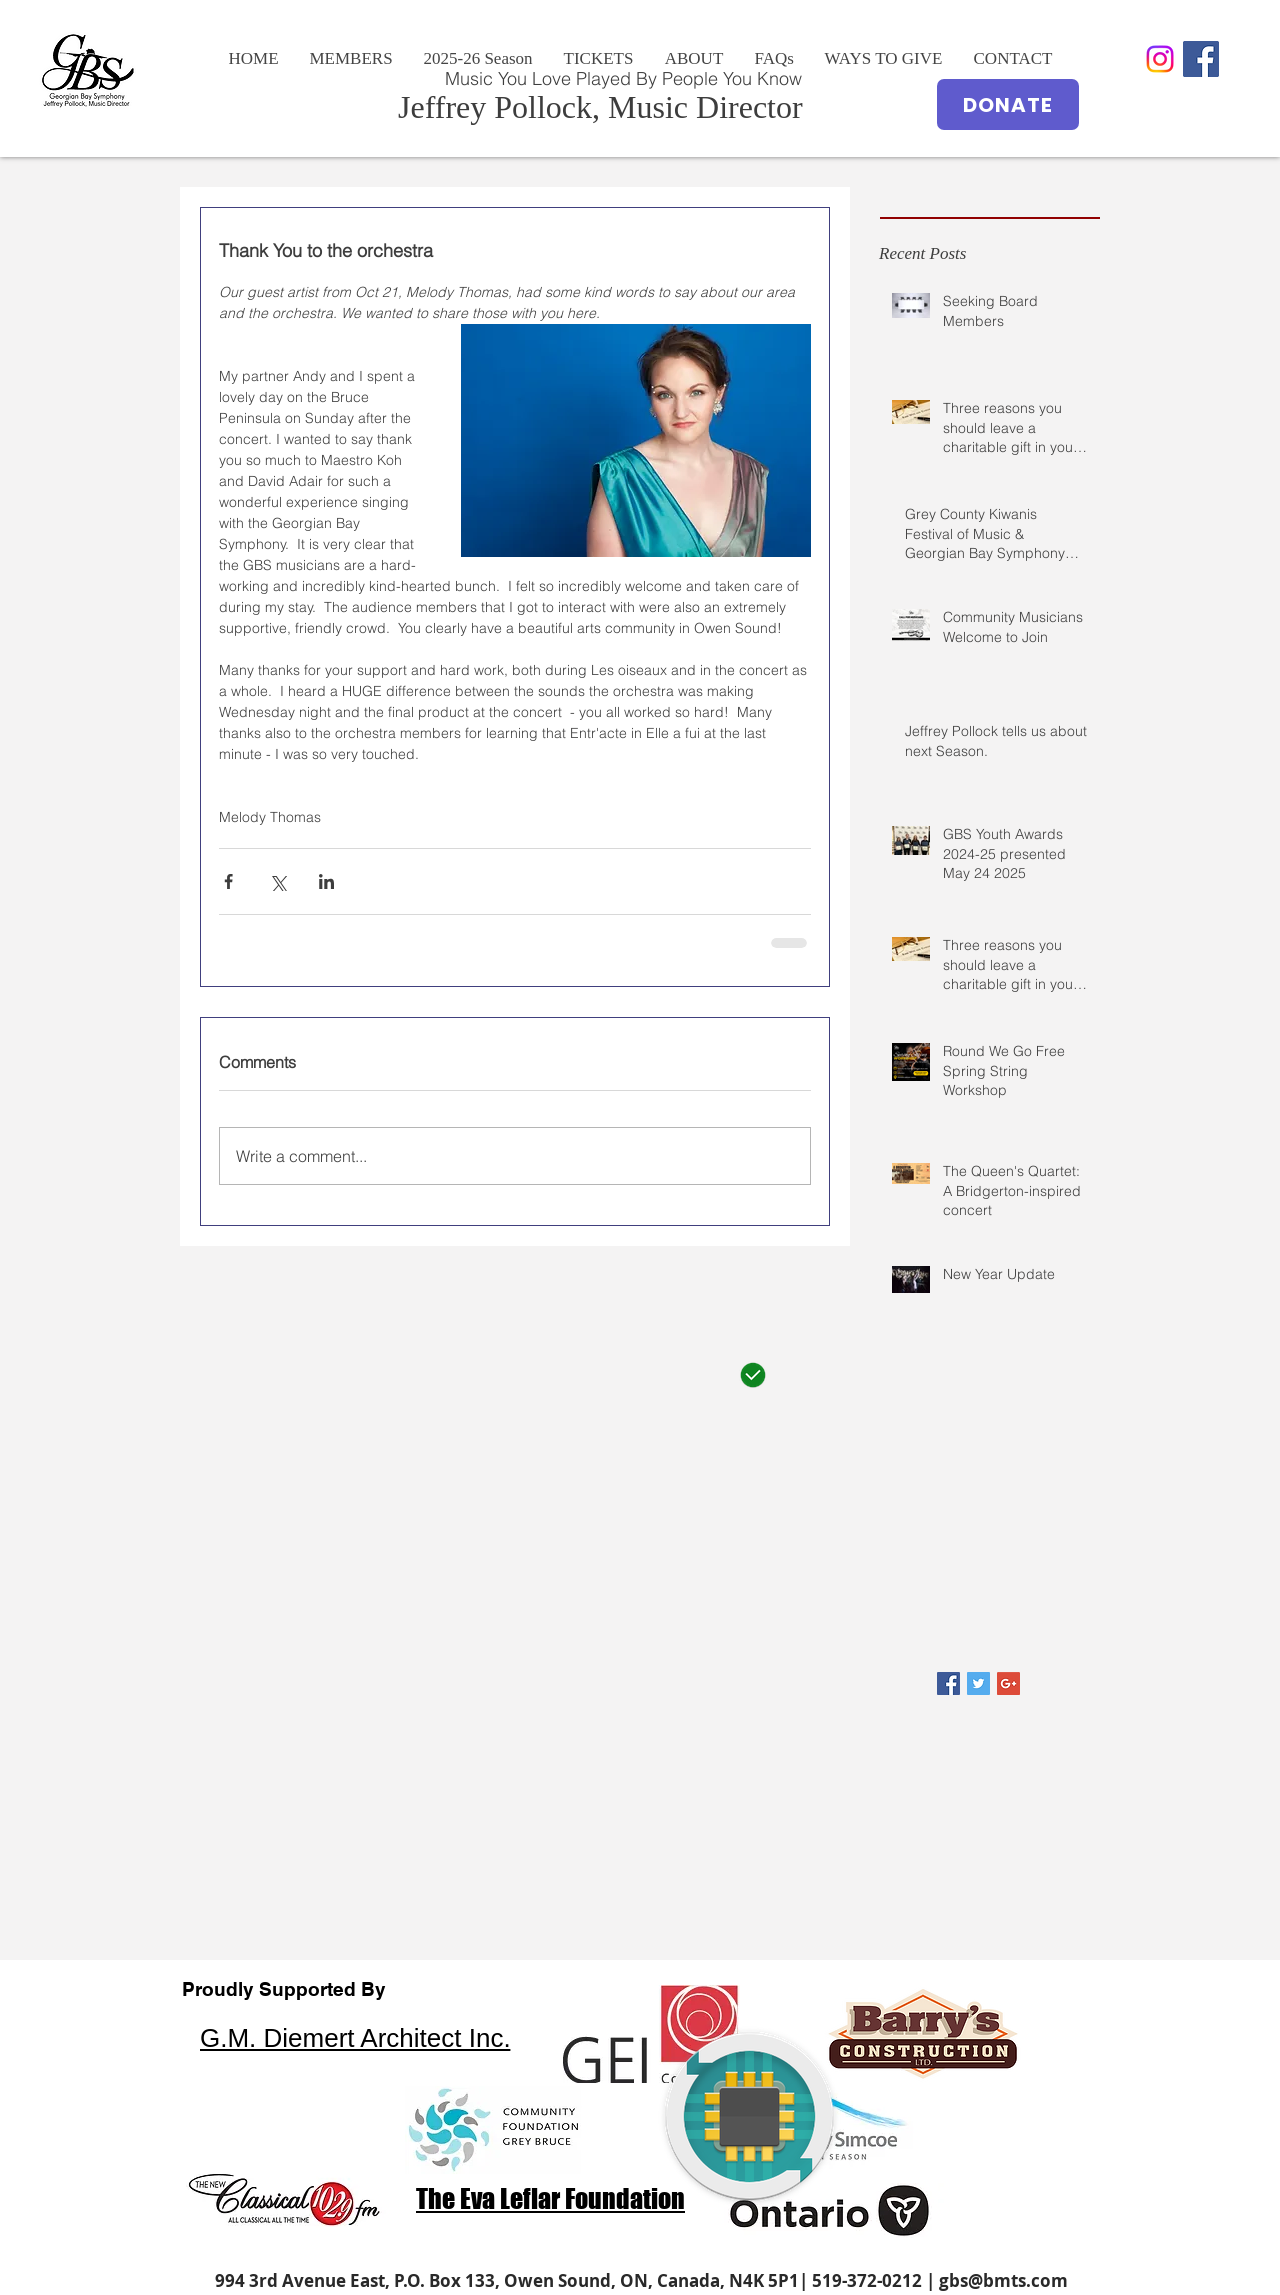 The image size is (1280, 2295). I want to click on indicates file successfully synced with insync, so click(753, 1375).